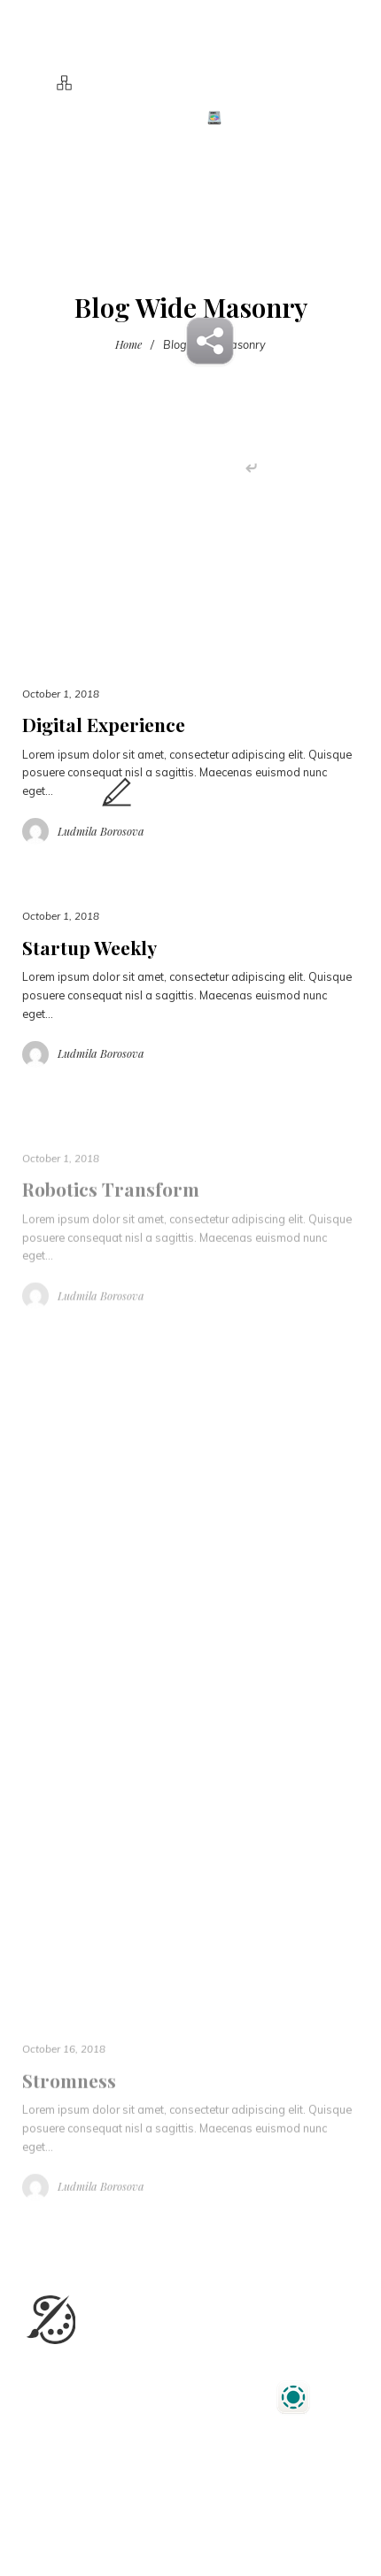  I want to click on edit app launcher settings, so click(116, 791).